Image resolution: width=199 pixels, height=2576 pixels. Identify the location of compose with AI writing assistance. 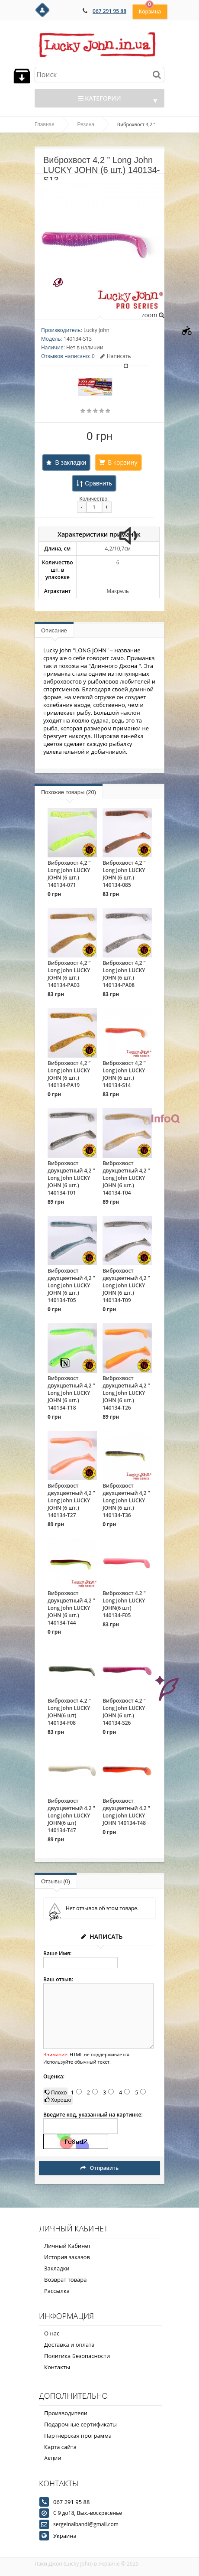
(169, 1689).